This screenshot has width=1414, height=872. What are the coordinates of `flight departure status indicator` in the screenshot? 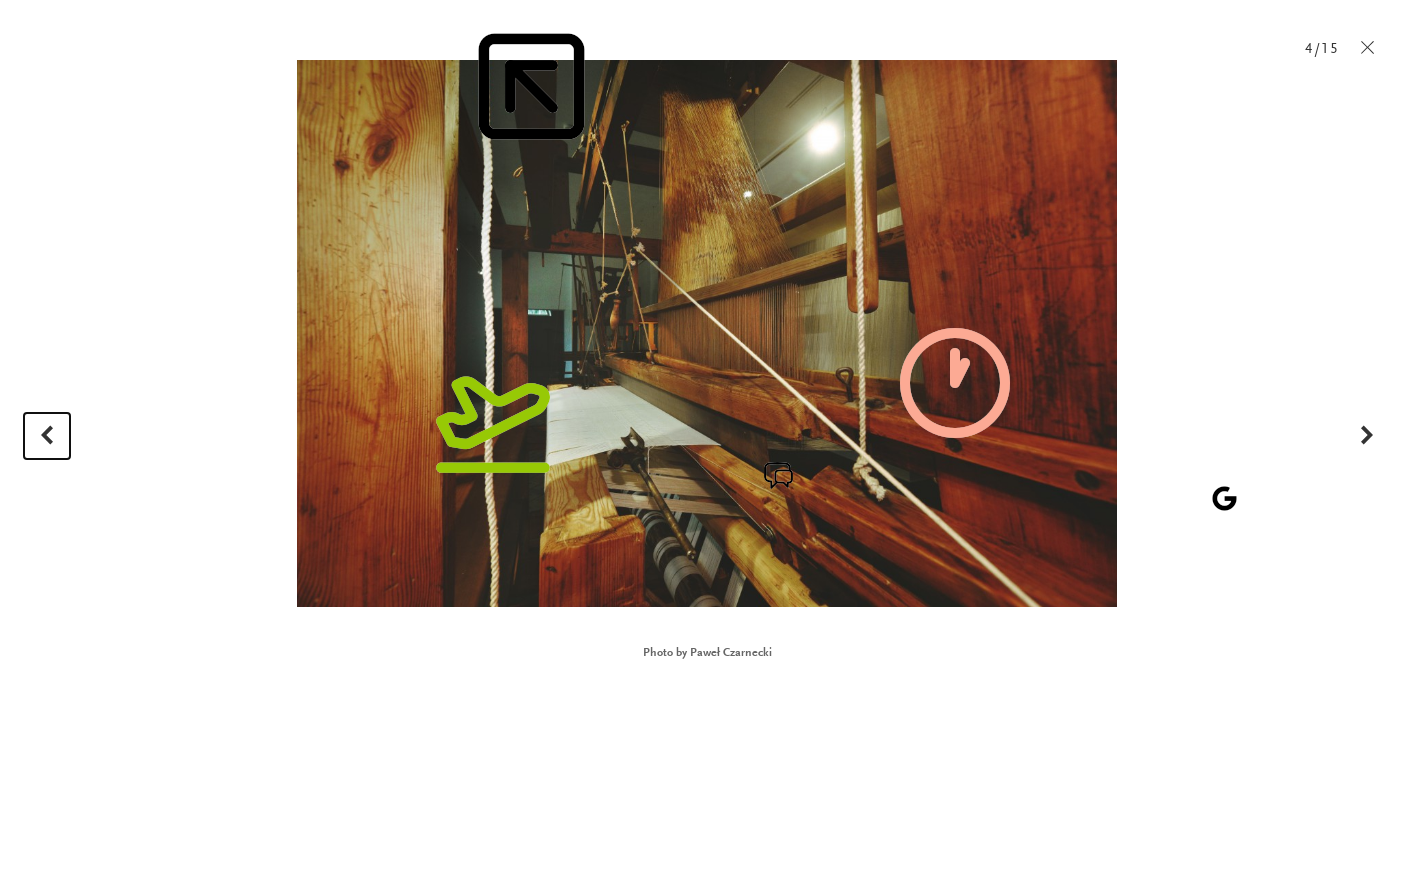 It's located at (493, 416).